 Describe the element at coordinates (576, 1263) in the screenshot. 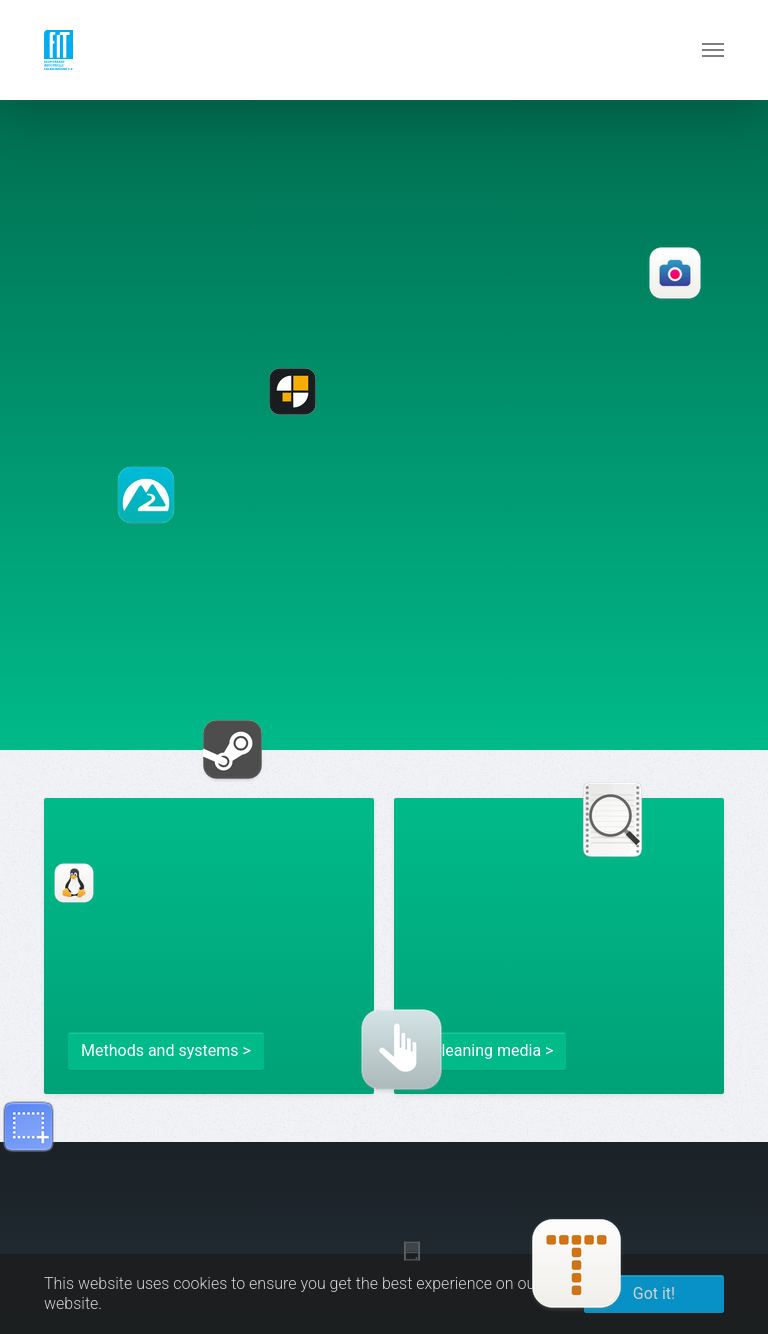

I see `open tipp10 typing tutor application` at that location.